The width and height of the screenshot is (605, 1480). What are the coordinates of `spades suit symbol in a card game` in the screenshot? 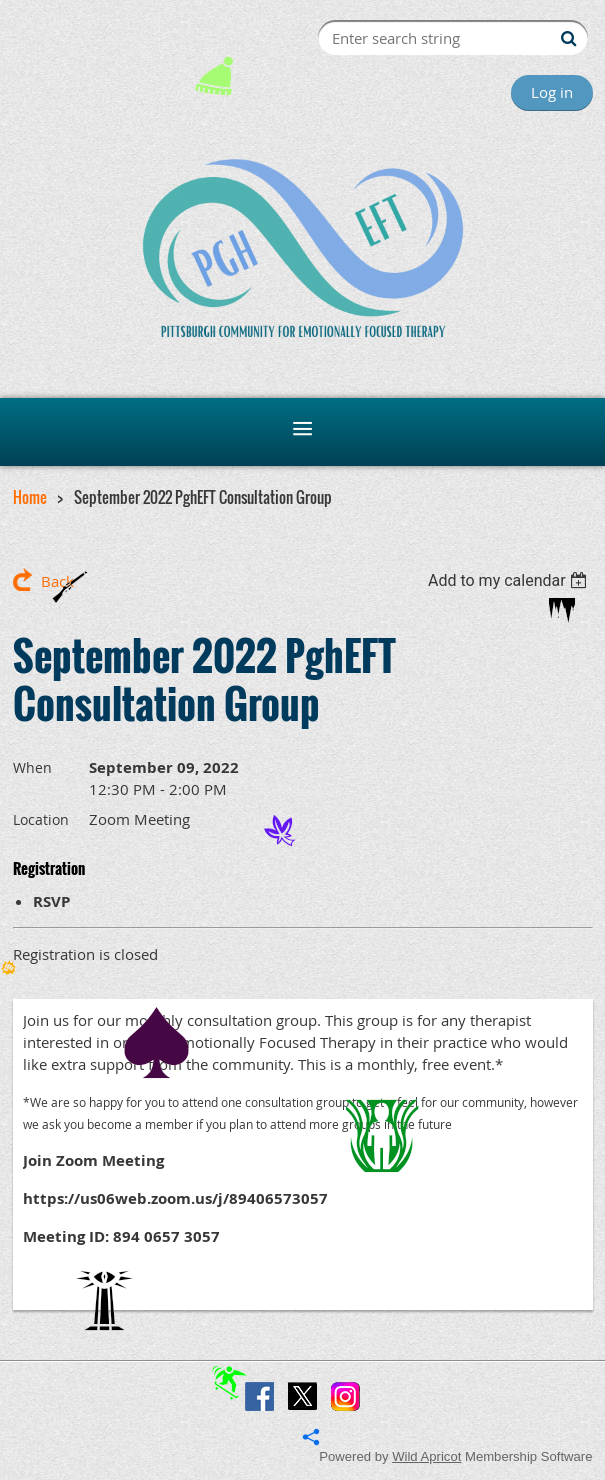 It's located at (156, 1042).